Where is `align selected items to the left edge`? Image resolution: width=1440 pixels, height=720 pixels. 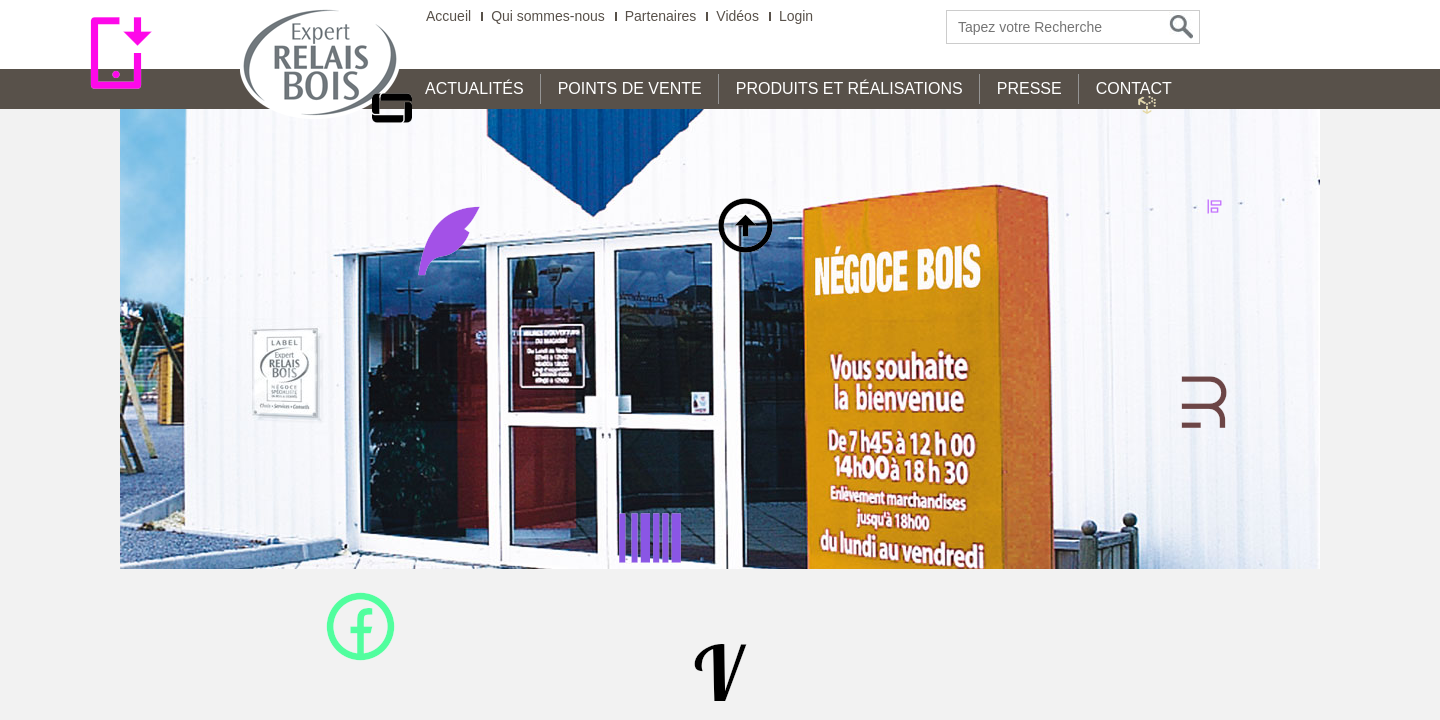
align selected items to the left edge is located at coordinates (1214, 206).